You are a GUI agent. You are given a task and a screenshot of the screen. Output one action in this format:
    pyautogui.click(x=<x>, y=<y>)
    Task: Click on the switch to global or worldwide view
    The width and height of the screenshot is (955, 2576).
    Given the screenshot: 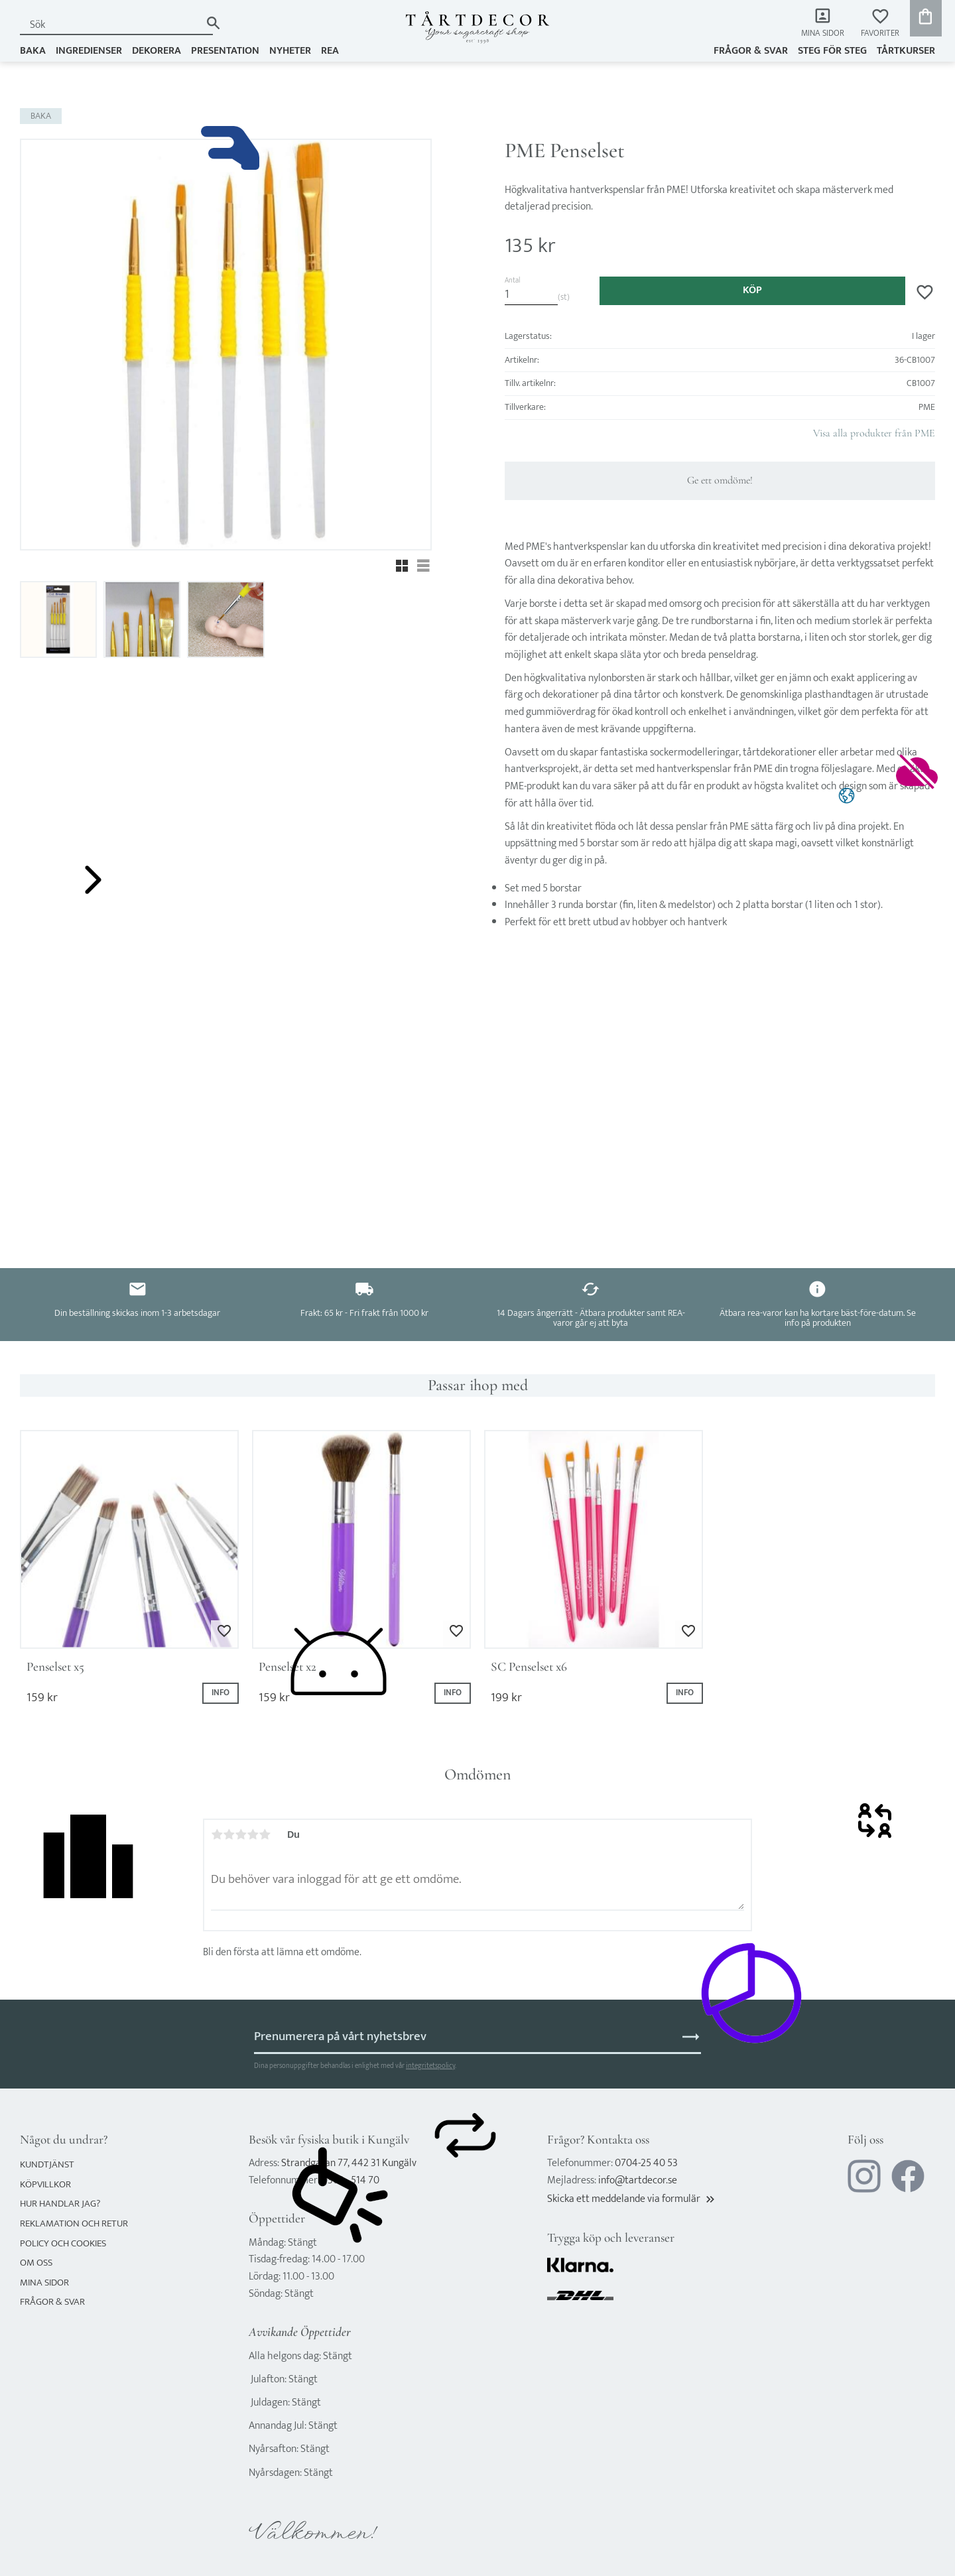 What is the action you would take?
    pyautogui.click(x=846, y=795)
    